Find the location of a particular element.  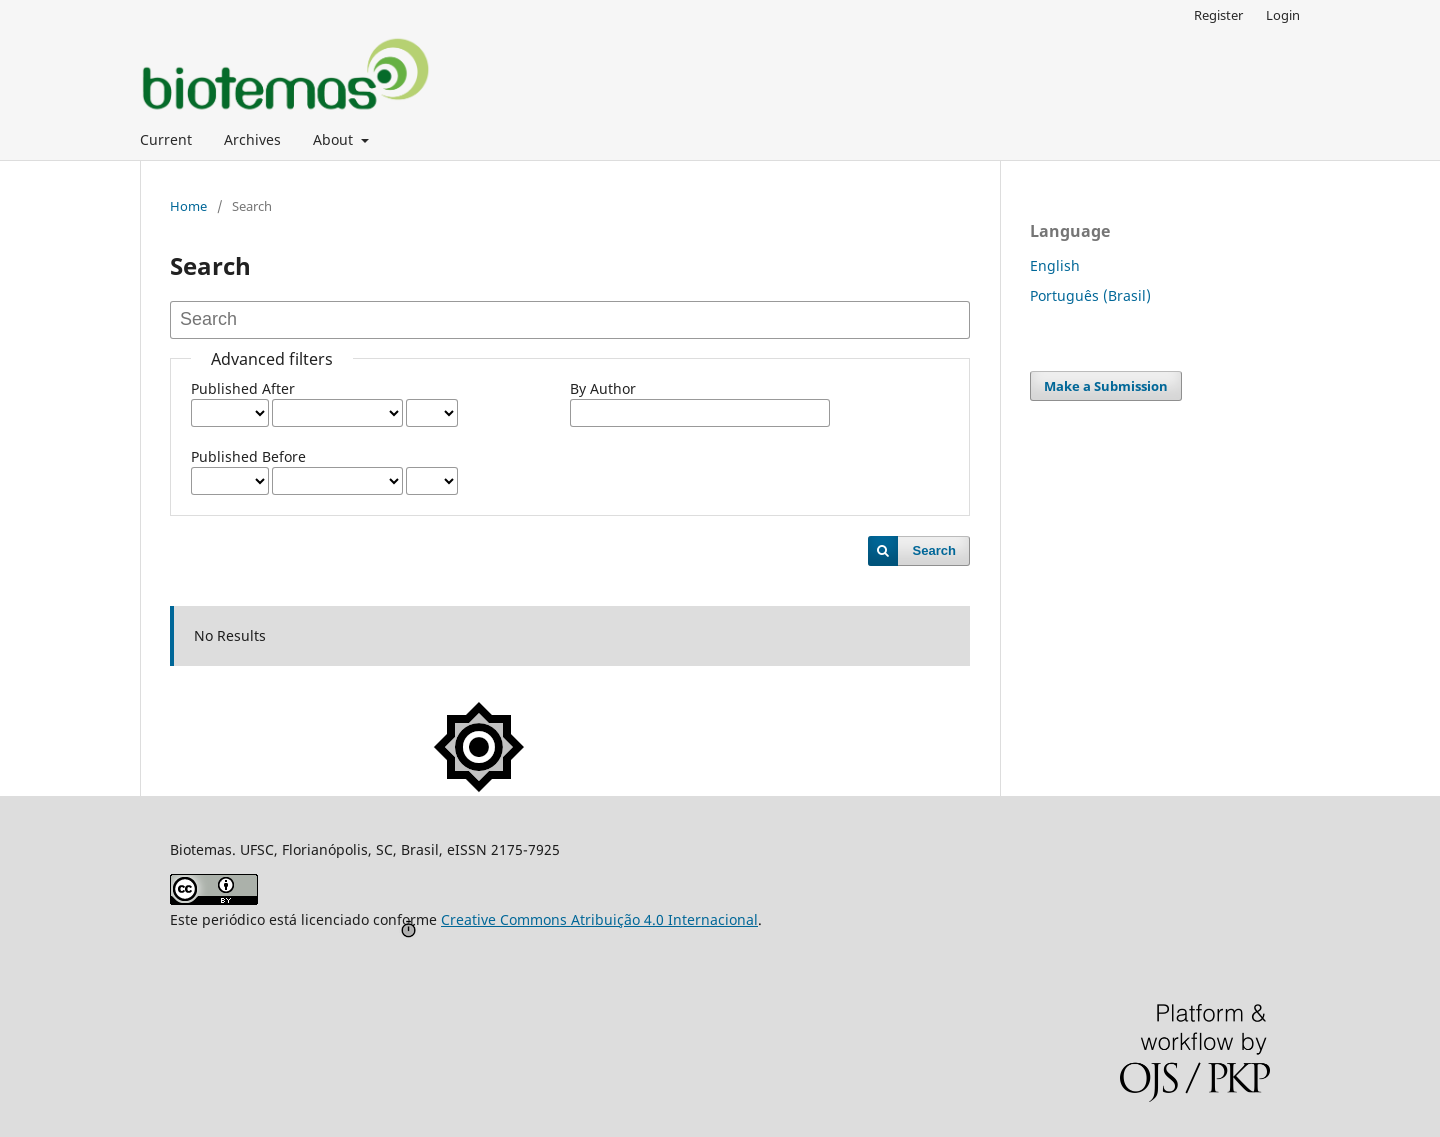

increase screen brightness is located at coordinates (479, 747).